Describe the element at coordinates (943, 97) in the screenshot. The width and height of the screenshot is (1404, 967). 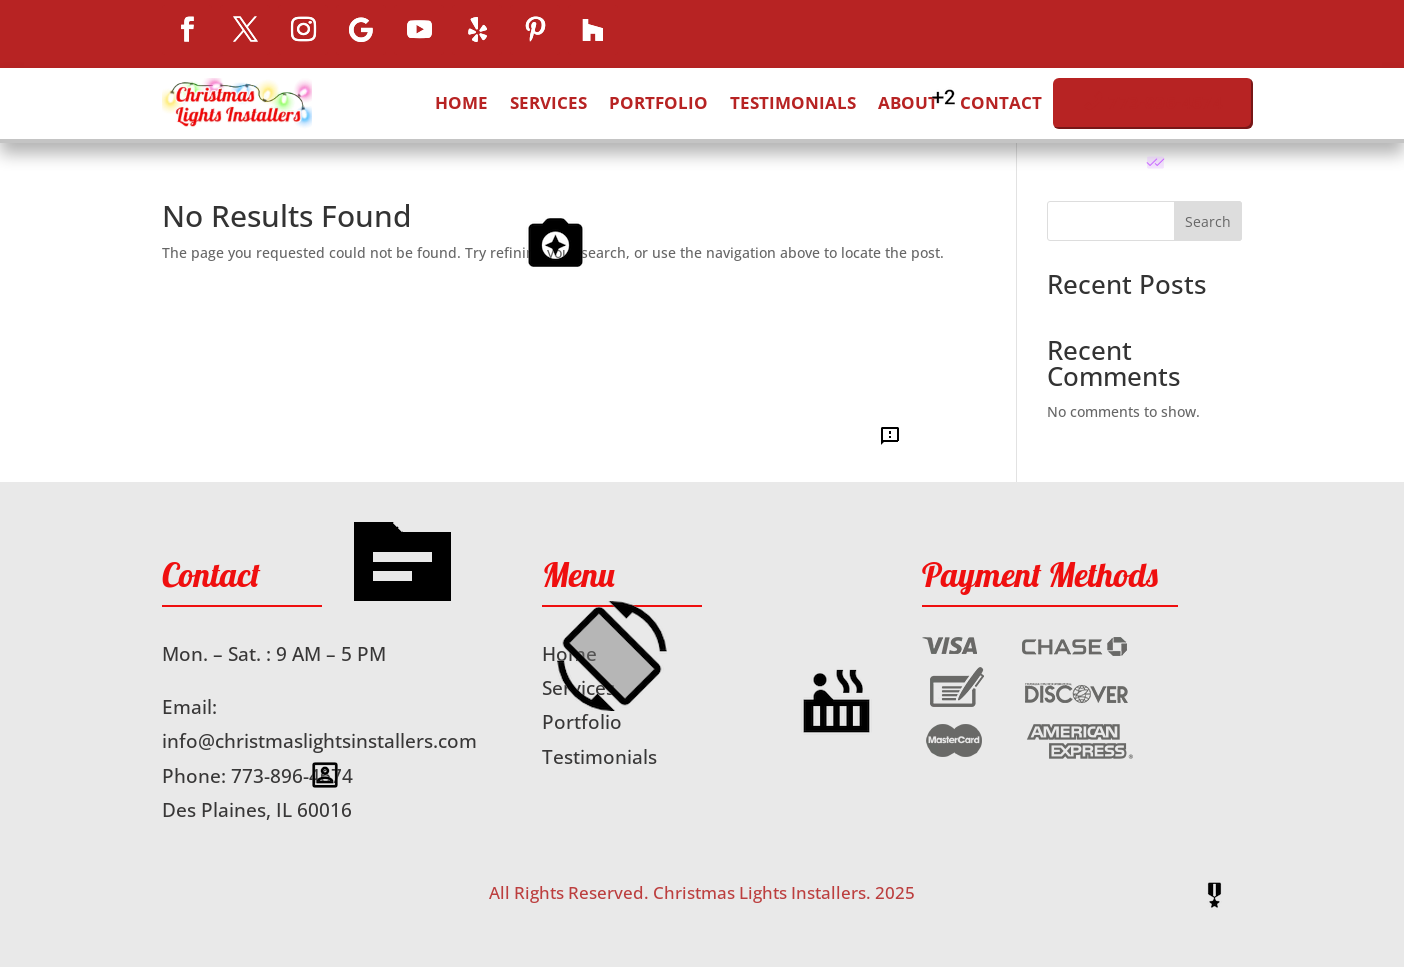
I see `increase exposure by 2 stops in photo editing` at that location.